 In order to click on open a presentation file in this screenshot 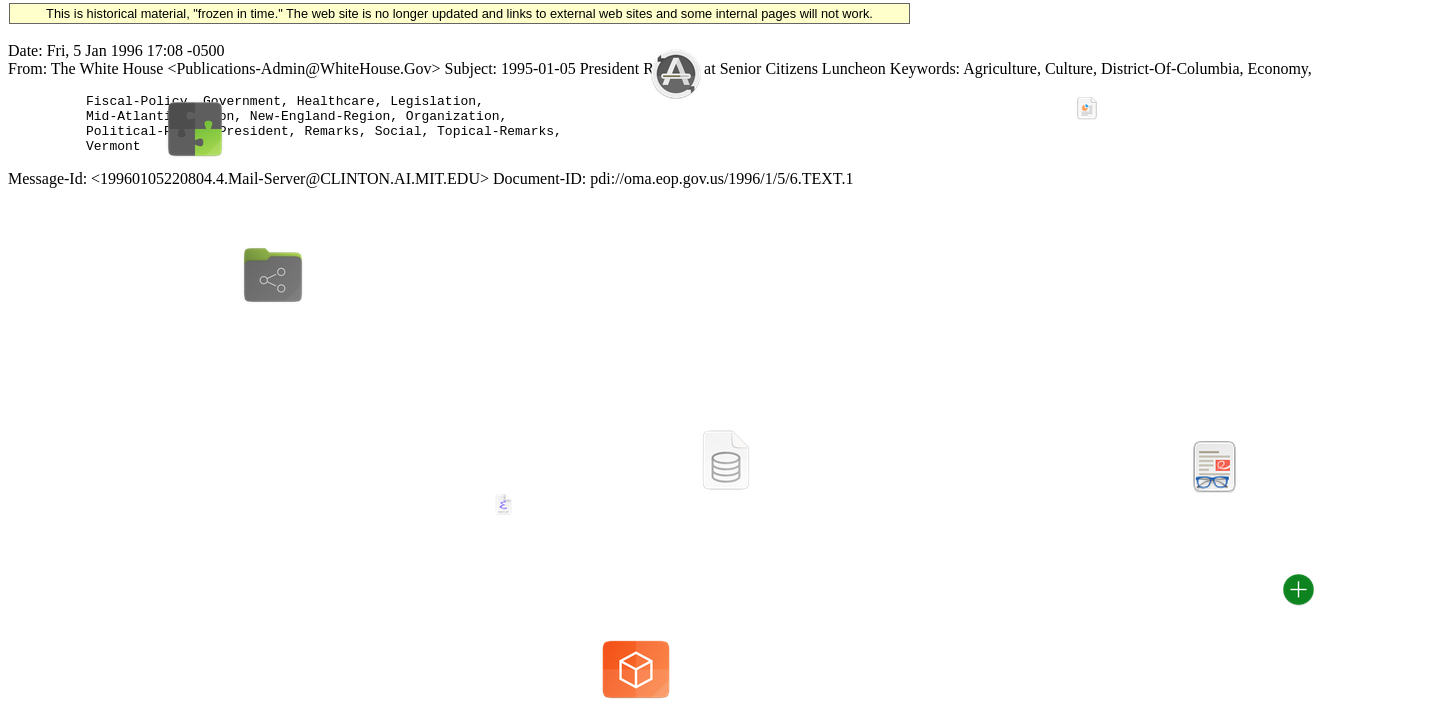, I will do `click(1087, 108)`.